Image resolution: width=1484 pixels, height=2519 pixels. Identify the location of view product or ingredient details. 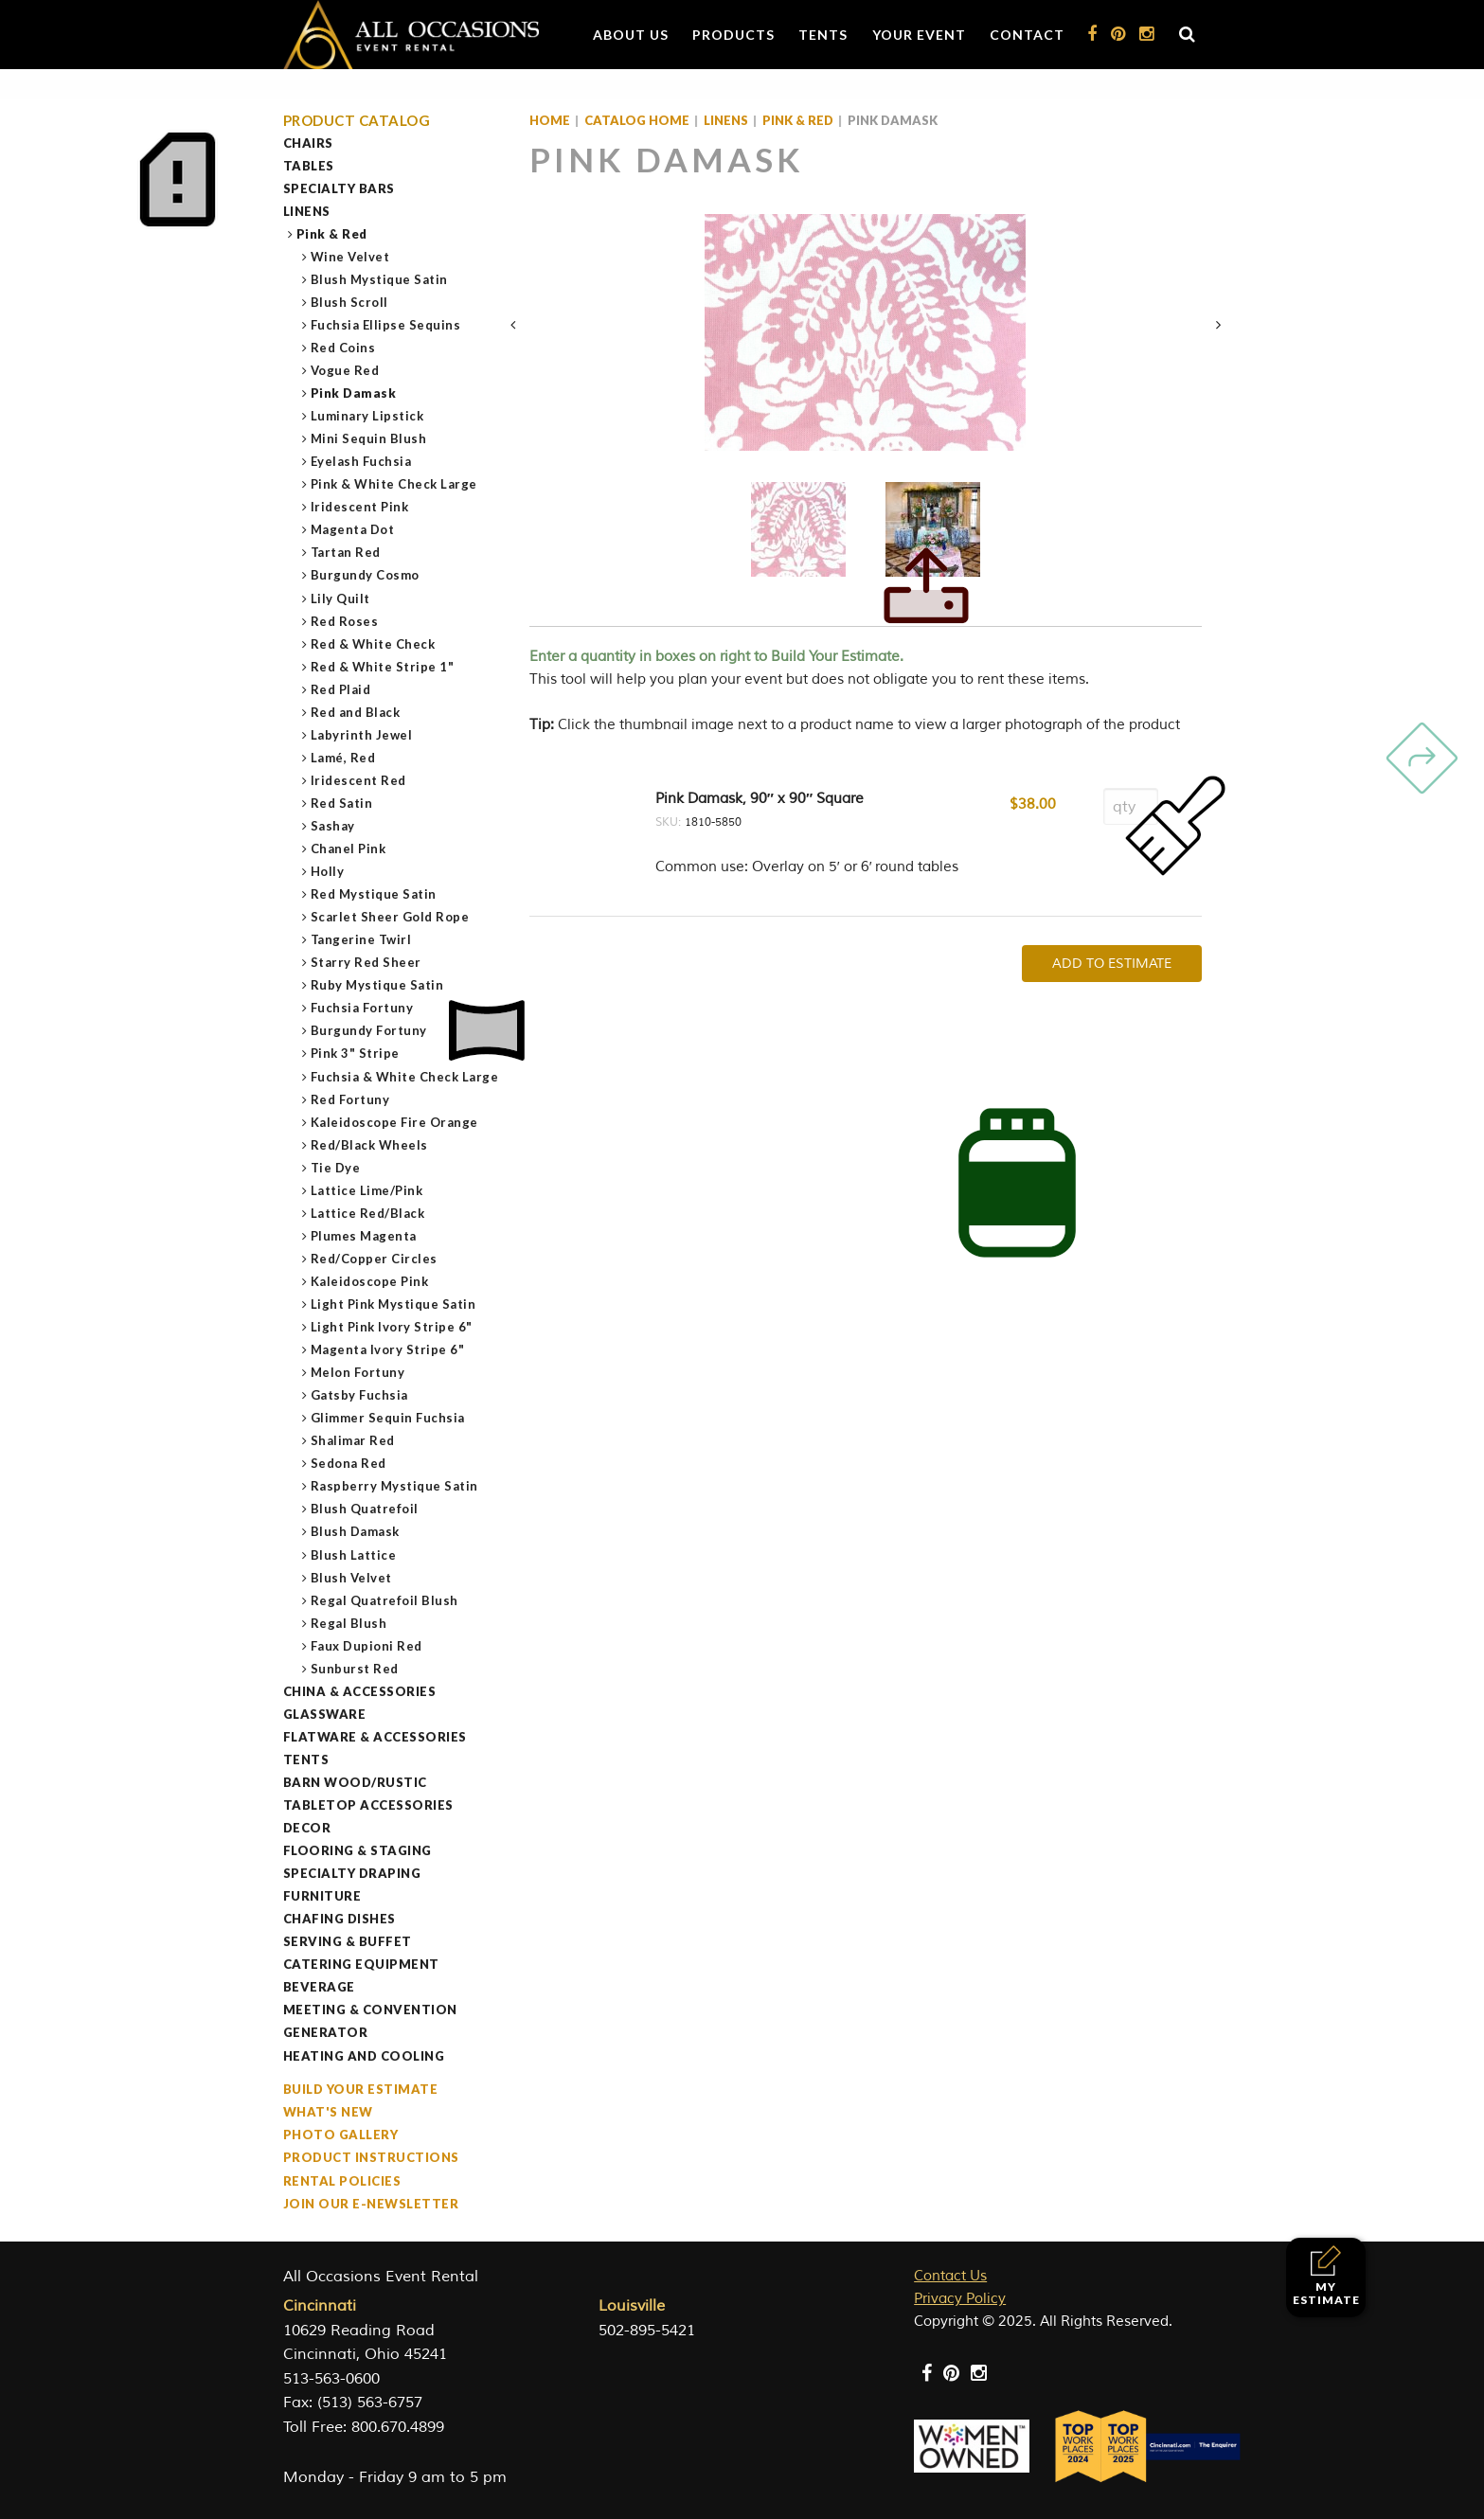
(1017, 1183).